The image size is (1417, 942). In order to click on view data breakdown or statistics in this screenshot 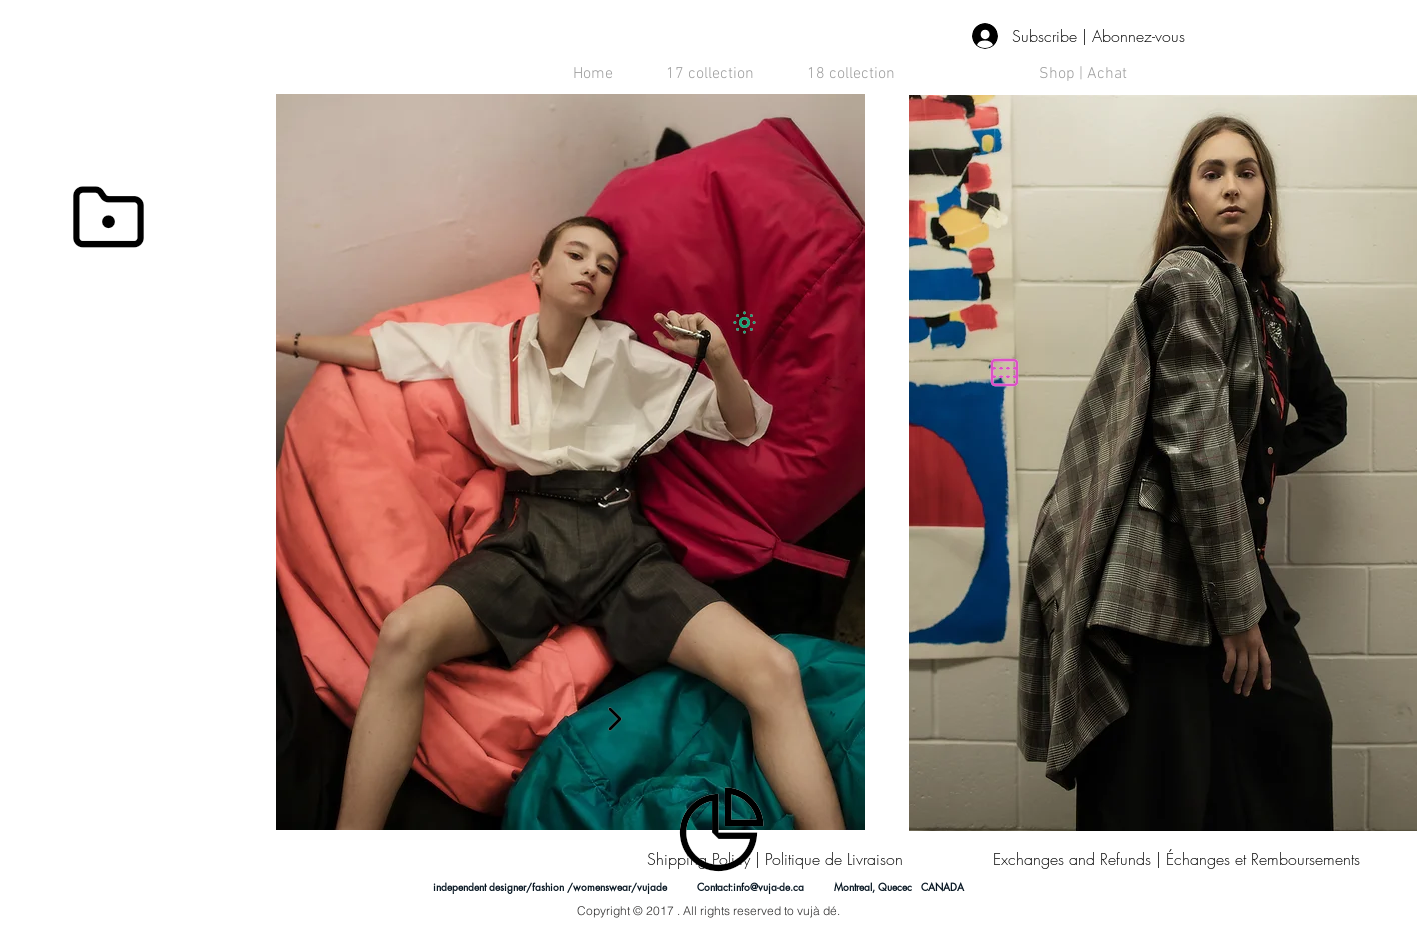, I will do `click(718, 832)`.